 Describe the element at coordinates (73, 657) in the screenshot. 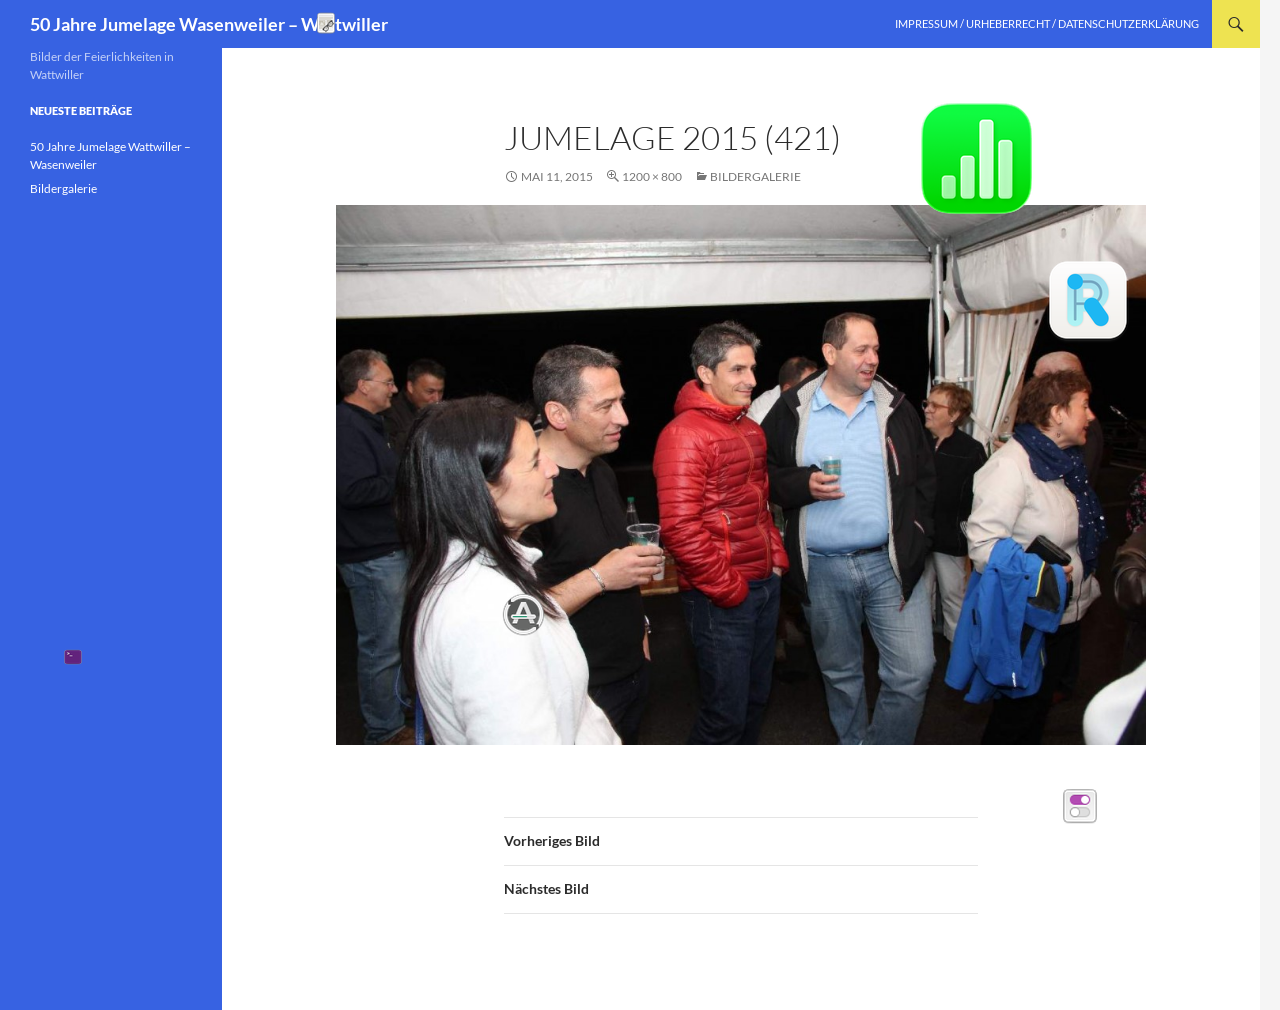

I see `open root terminal with administrator privileges` at that location.